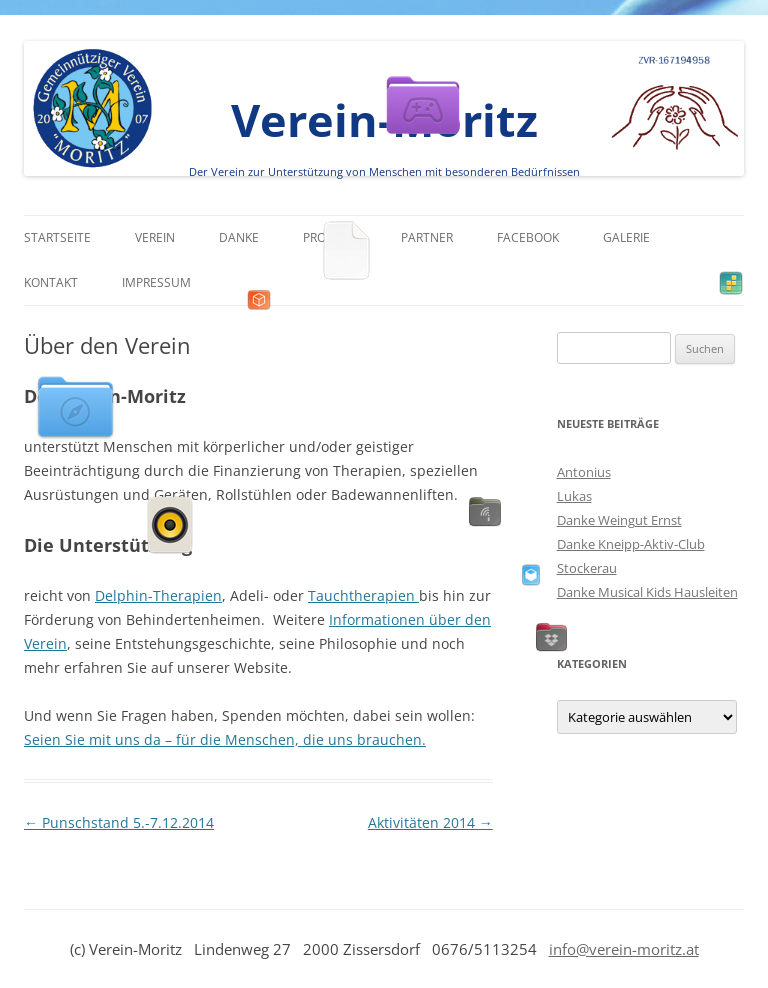 The width and height of the screenshot is (768, 988). What do you see at coordinates (485, 511) in the screenshot?
I see `folder synced with insync cloud service` at bounding box center [485, 511].